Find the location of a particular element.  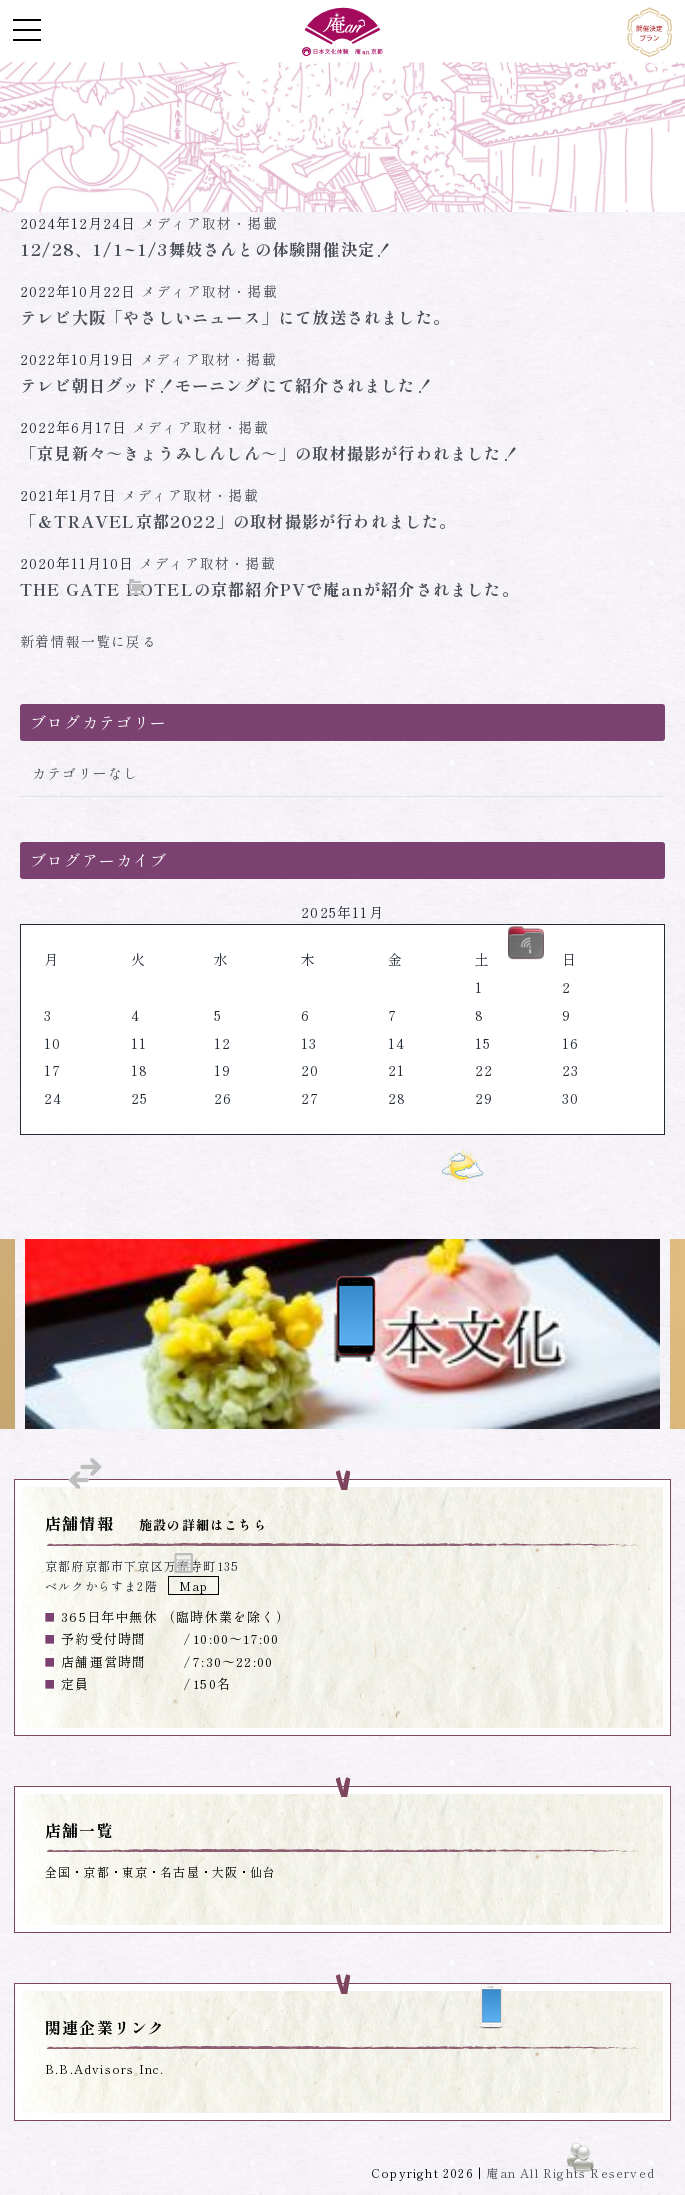

folder synced with insync cloud service is located at coordinates (526, 942).